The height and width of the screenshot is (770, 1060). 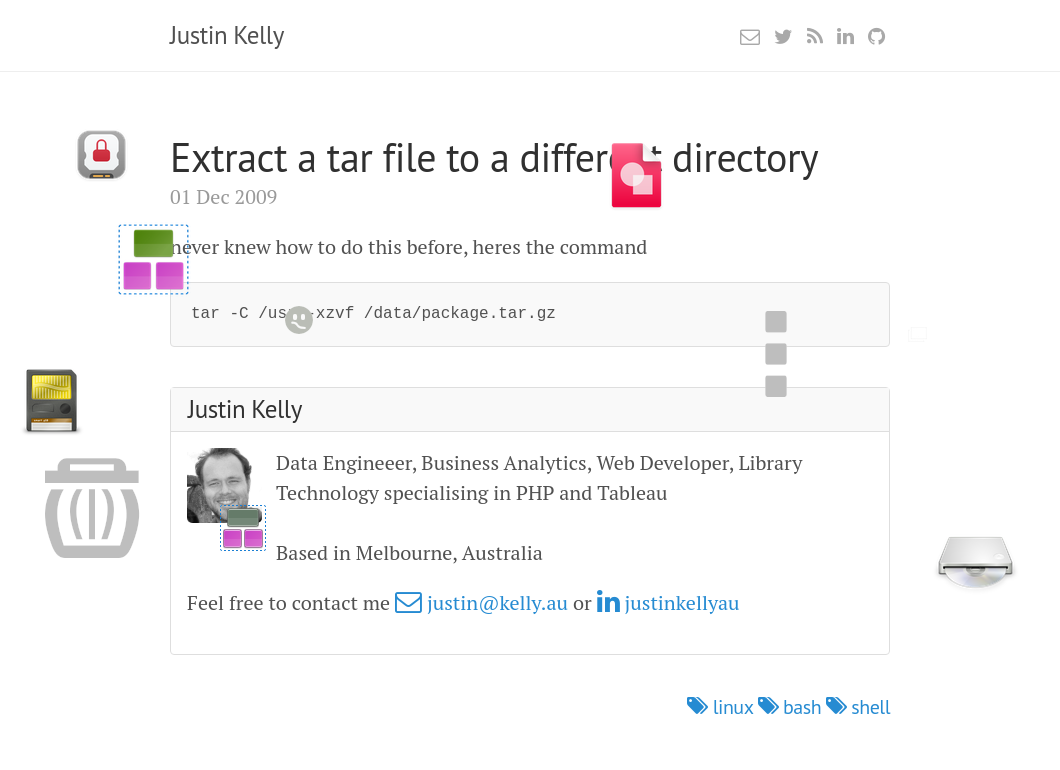 I want to click on access optical disc drive settings, so click(x=975, y=559).